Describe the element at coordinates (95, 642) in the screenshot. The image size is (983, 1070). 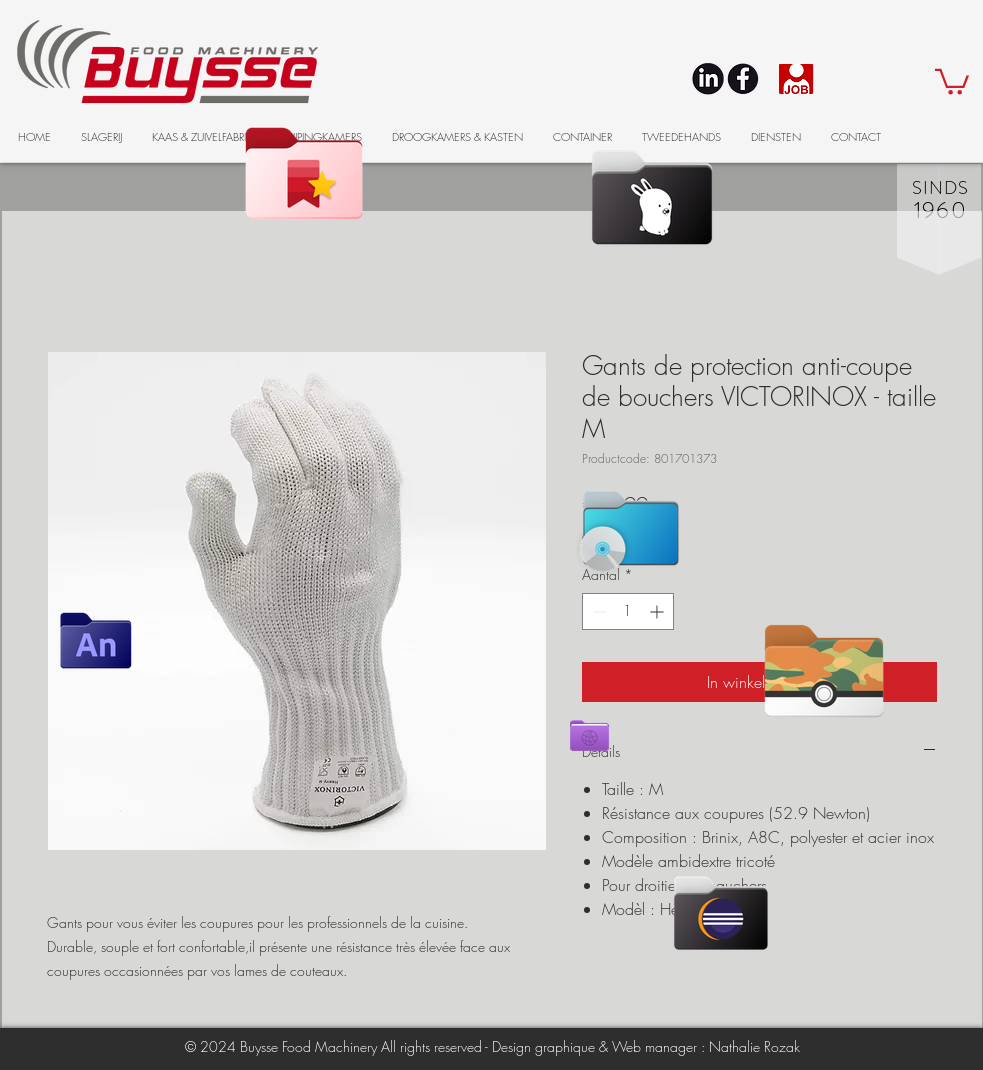
I see `open adobe animate project files folder` at that location.